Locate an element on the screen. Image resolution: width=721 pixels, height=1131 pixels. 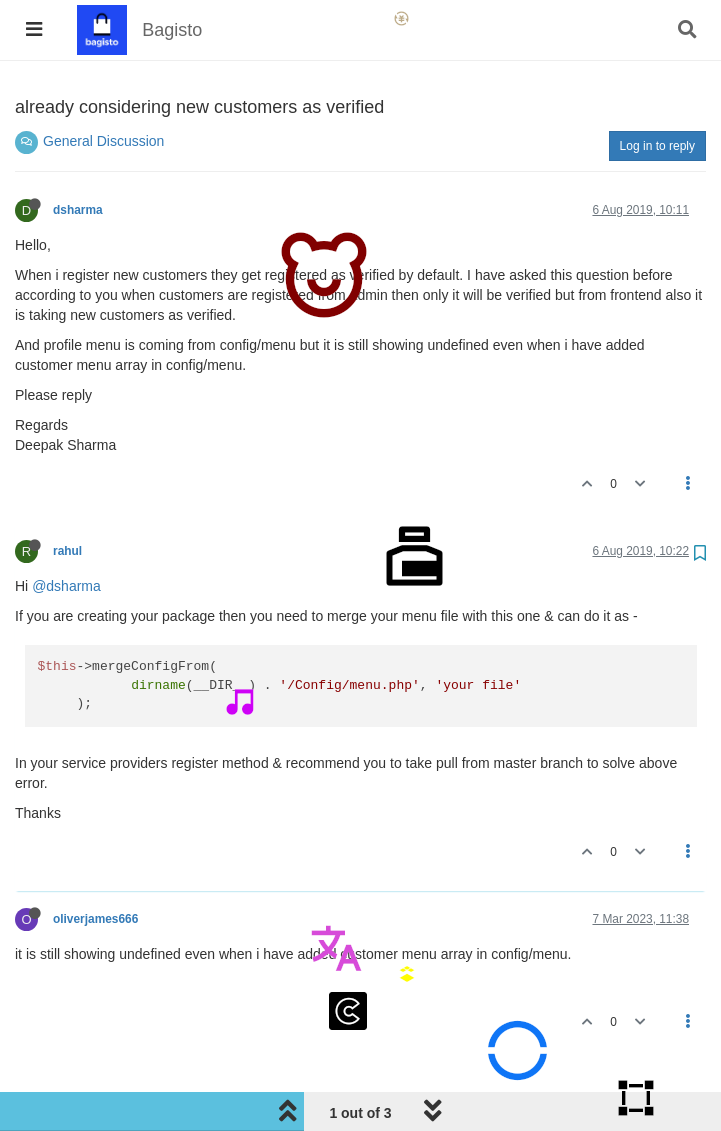
access drawing or inking tools is located at coordinates (414, 554).